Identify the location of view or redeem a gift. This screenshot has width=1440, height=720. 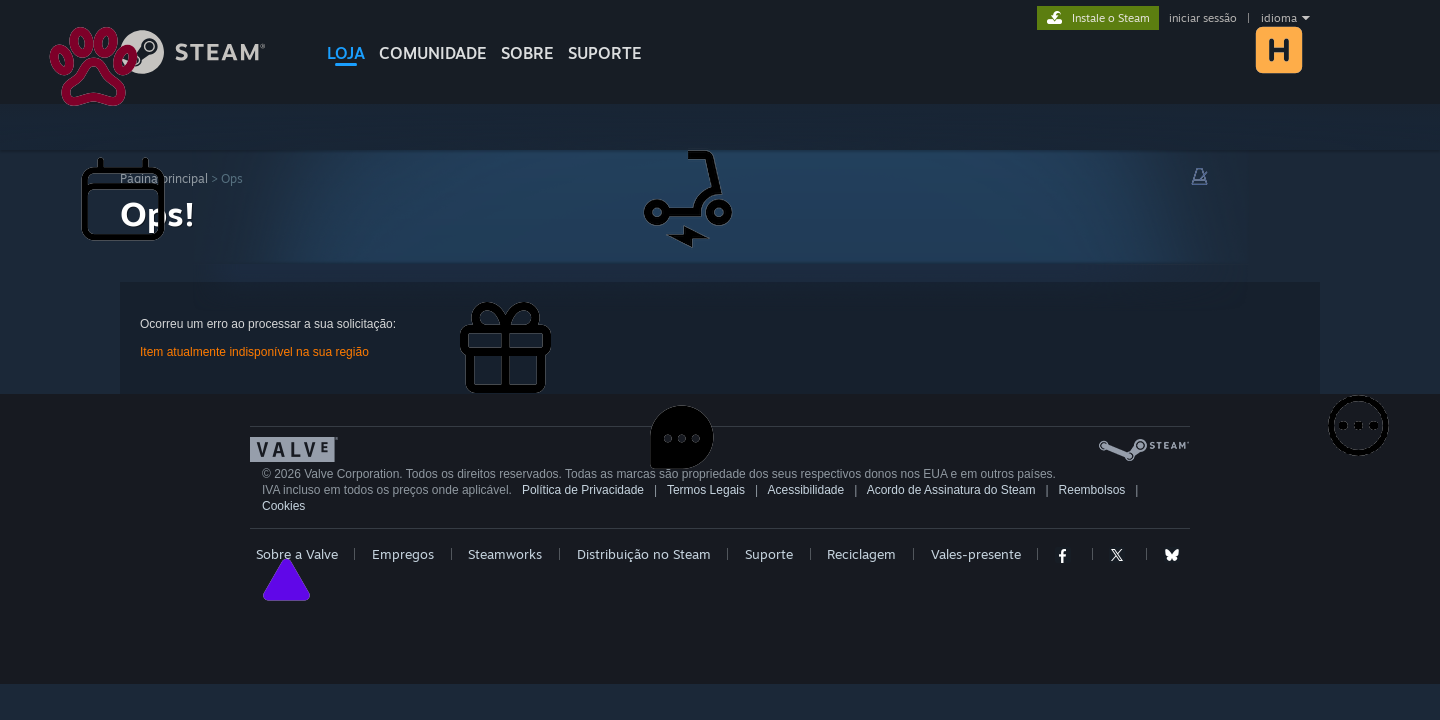
(505, 347).